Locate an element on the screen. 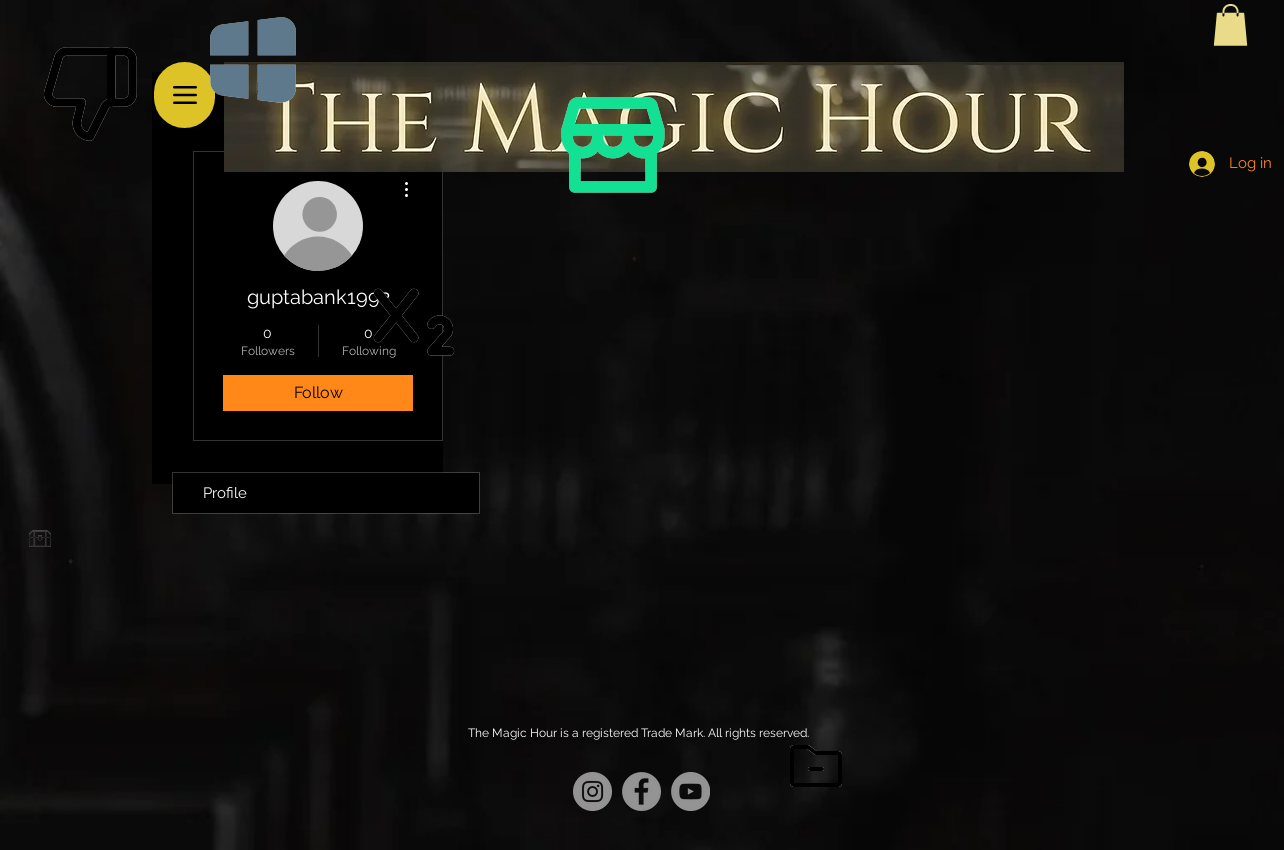 The image size is (1284, 850). access your rewards or collected items is located at coordinates (40, 539).